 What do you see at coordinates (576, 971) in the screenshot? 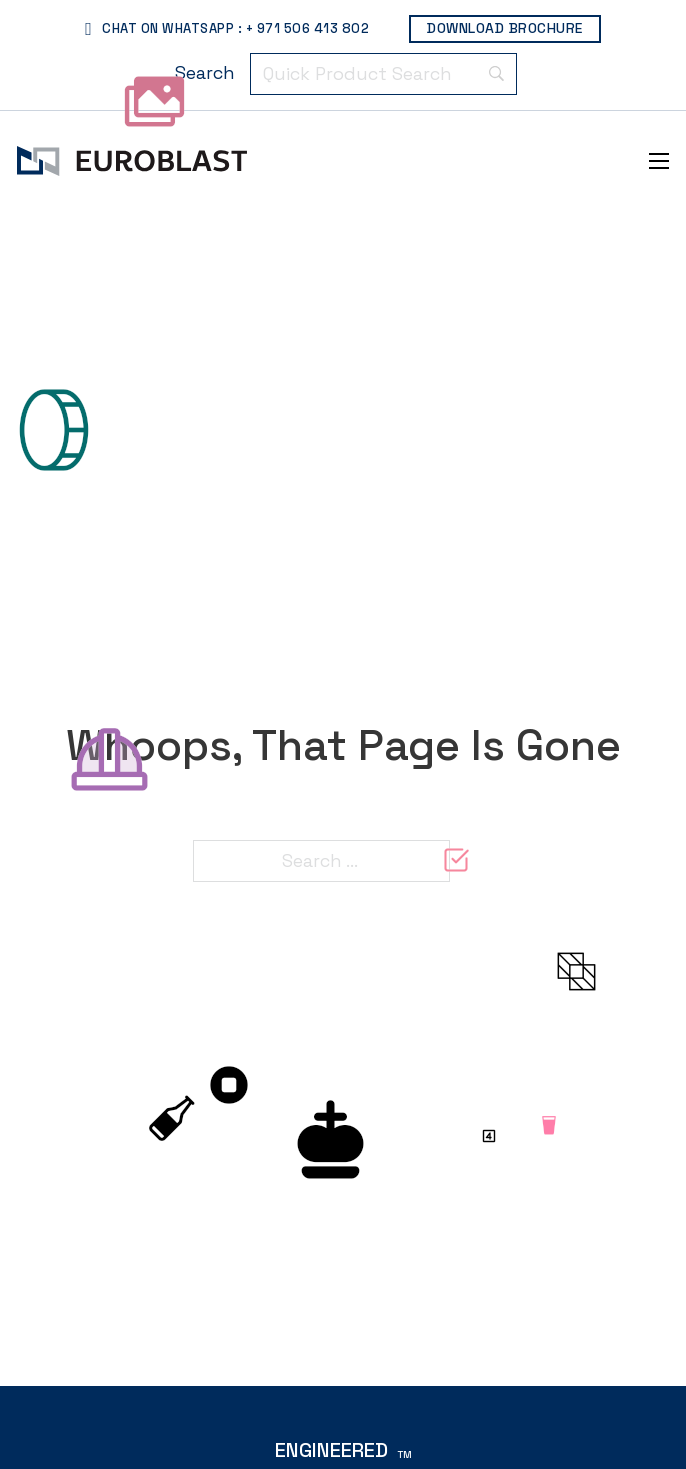
I see `exclude overlapping areas in shape editing` at bounding box center [576, 971].